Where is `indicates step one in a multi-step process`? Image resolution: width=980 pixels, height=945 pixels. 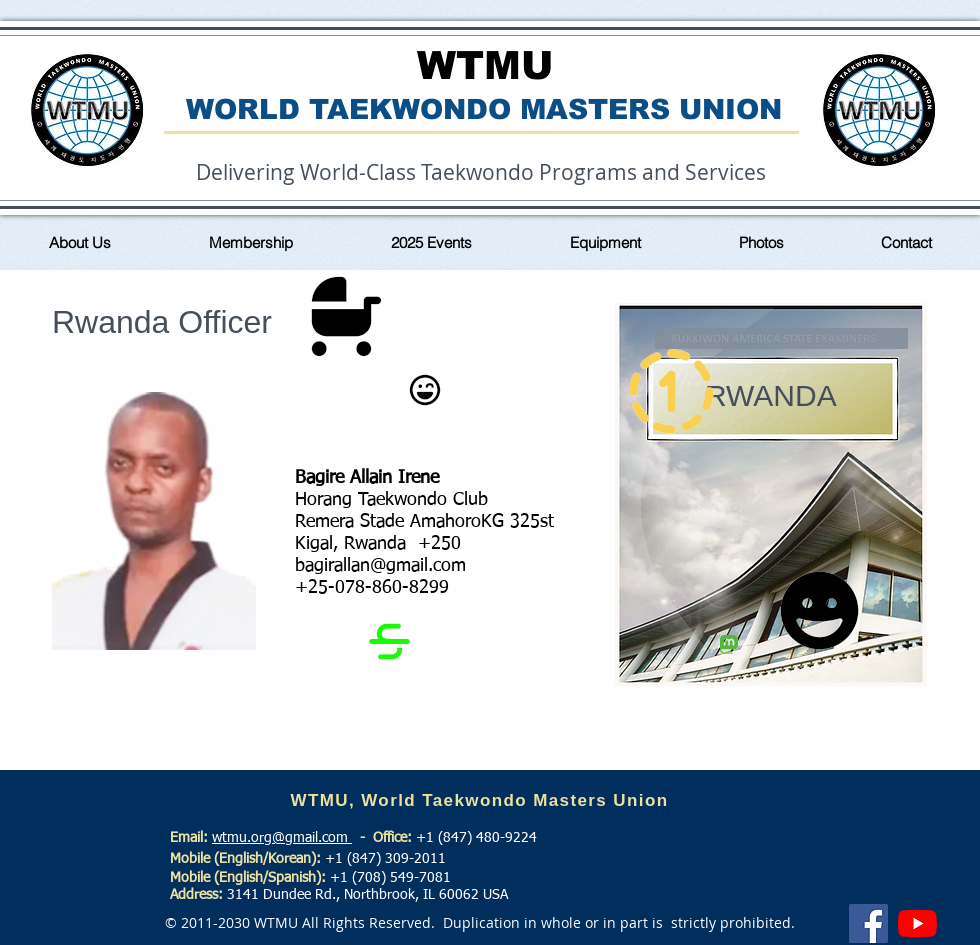 indicates step one in a multi-step process is located at coordinates (671, 391).